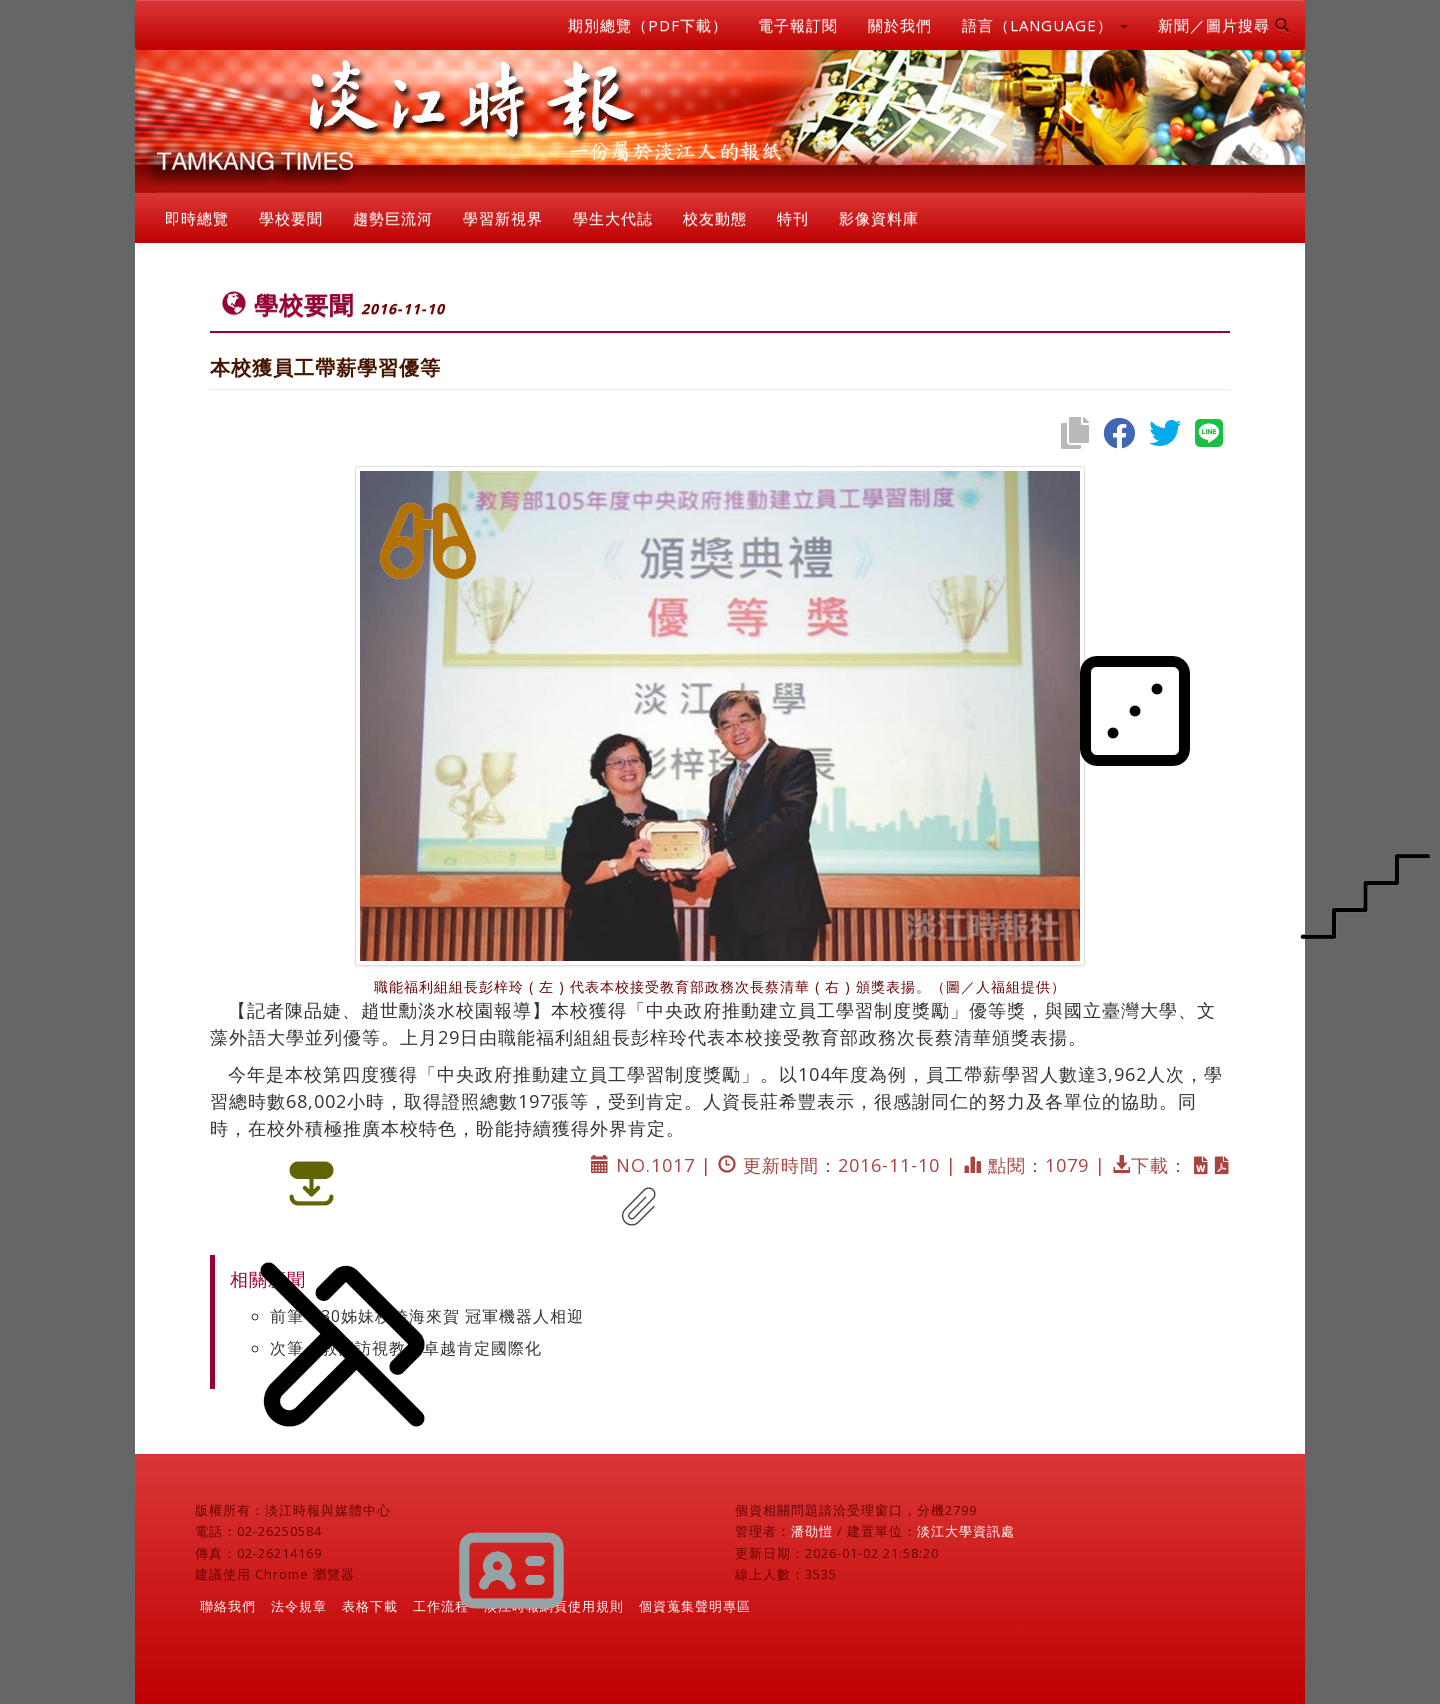  What do you see at coordinates (342, 1344) in the screenshot?
I see `indicates build or construction tools are unavailable` at bounding box center [342, 1344].